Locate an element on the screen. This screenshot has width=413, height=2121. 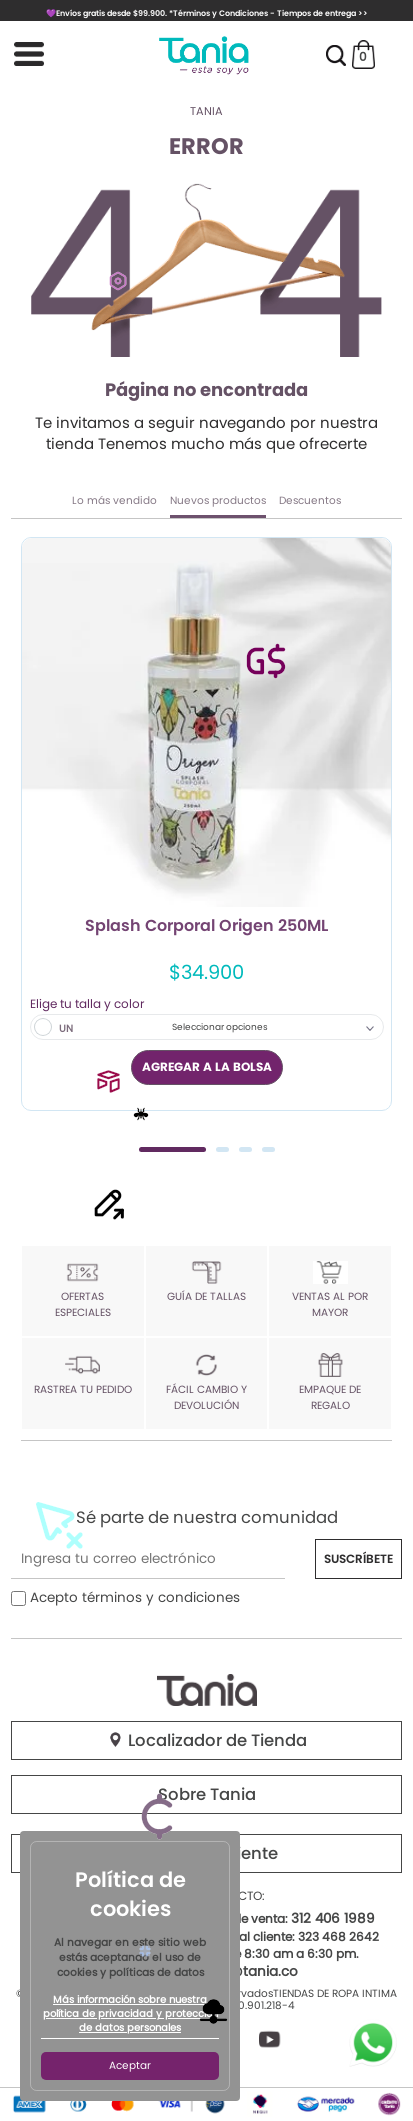
exit fullscreen mode is located at coordinates (145, 1951).